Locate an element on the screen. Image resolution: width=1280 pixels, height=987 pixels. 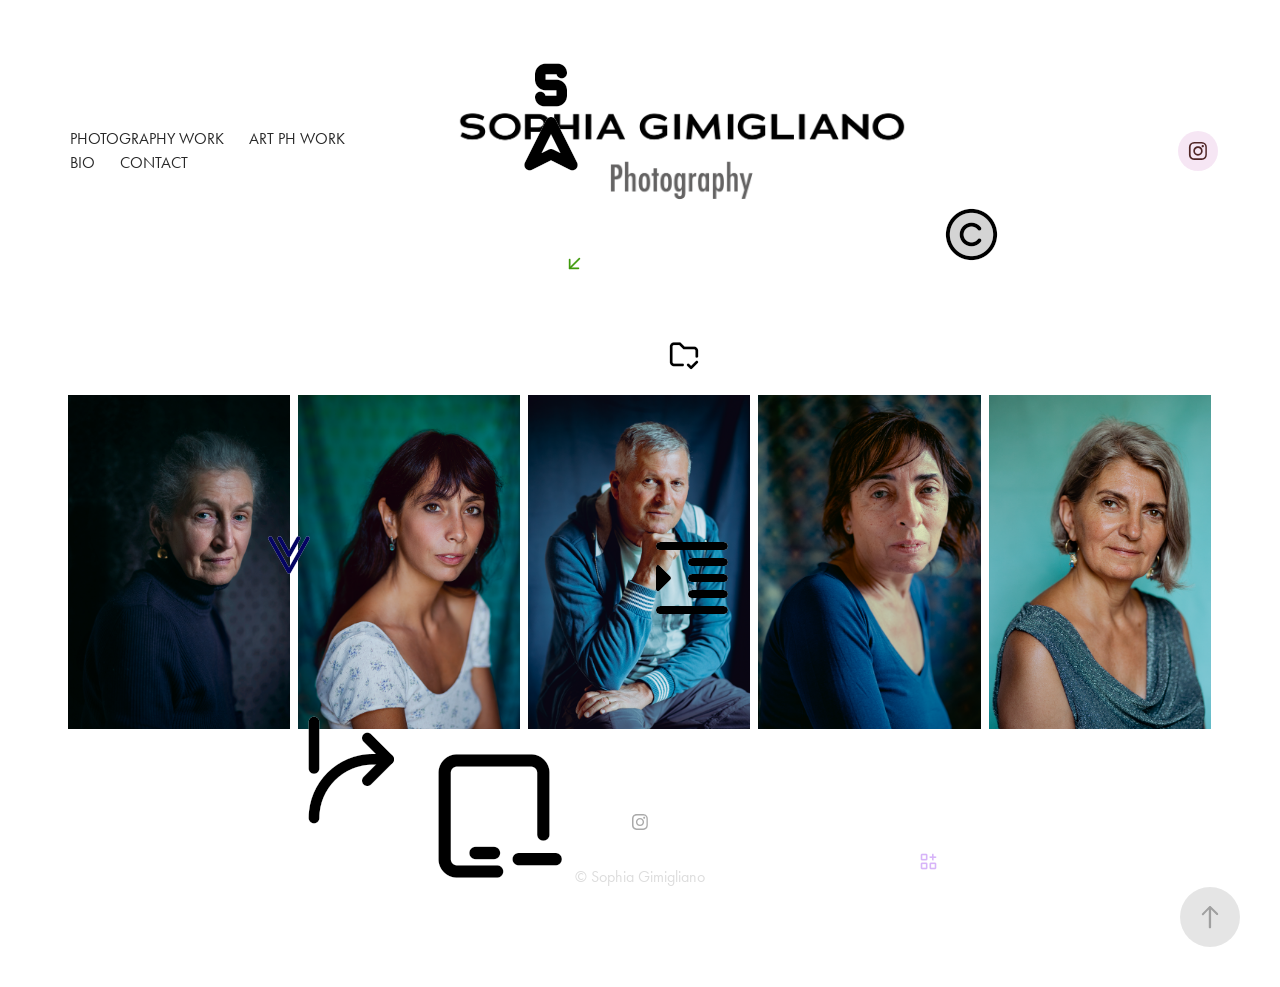
open app drawer or menu is located at coordinates (928, 861).